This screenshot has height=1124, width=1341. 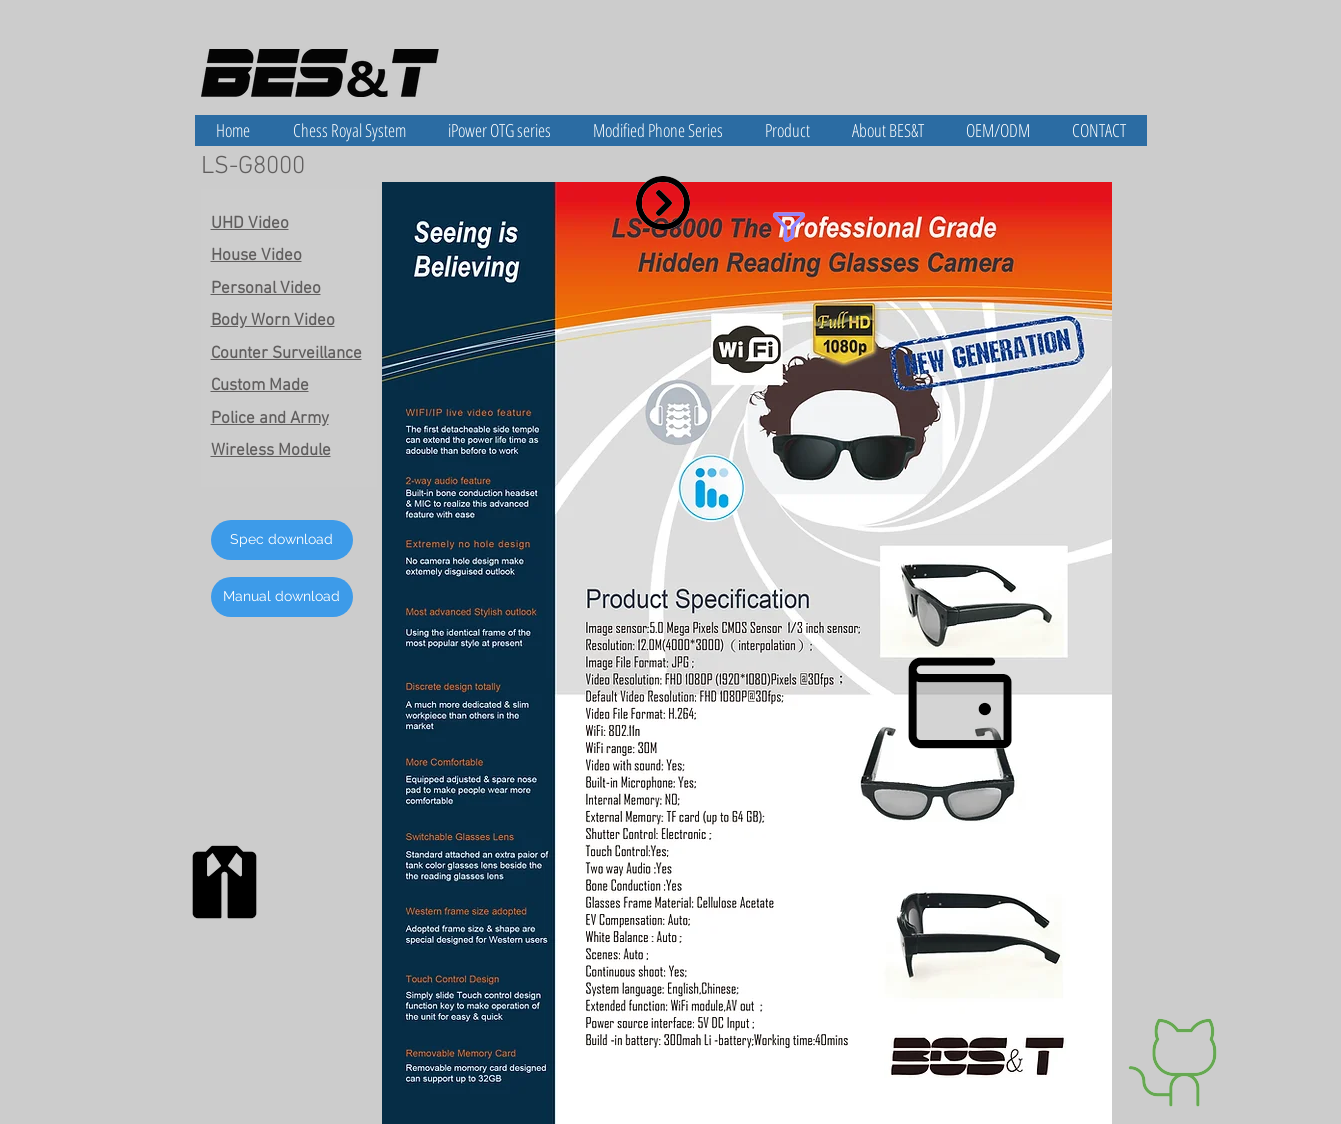 What do you see at coordinates (789, 226) in the screenshot?
I see `filter or sort content` at bounding box center [789, 226].